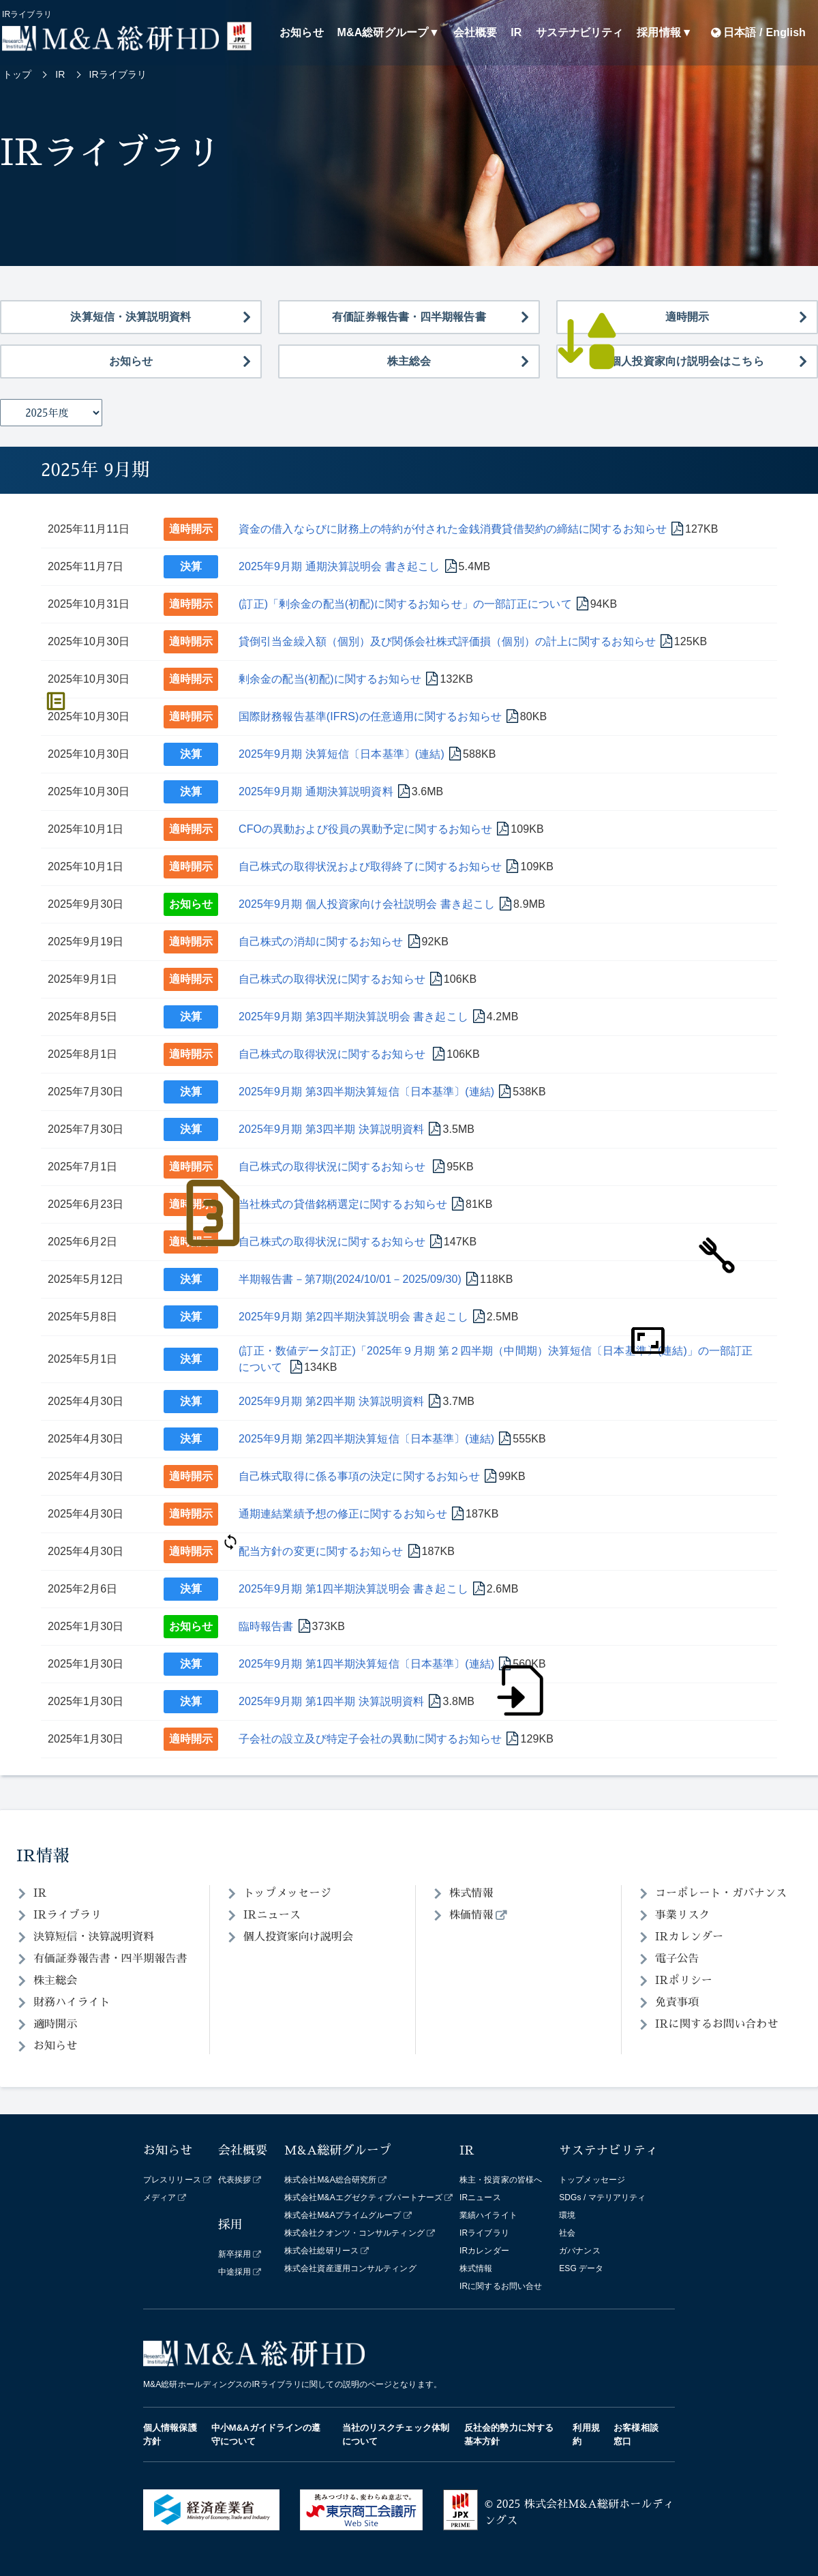  What do you see at coordinates (213, 1213) in the screenshot?
I see `SIM card slot 3` at bounding box center [213, 1213].